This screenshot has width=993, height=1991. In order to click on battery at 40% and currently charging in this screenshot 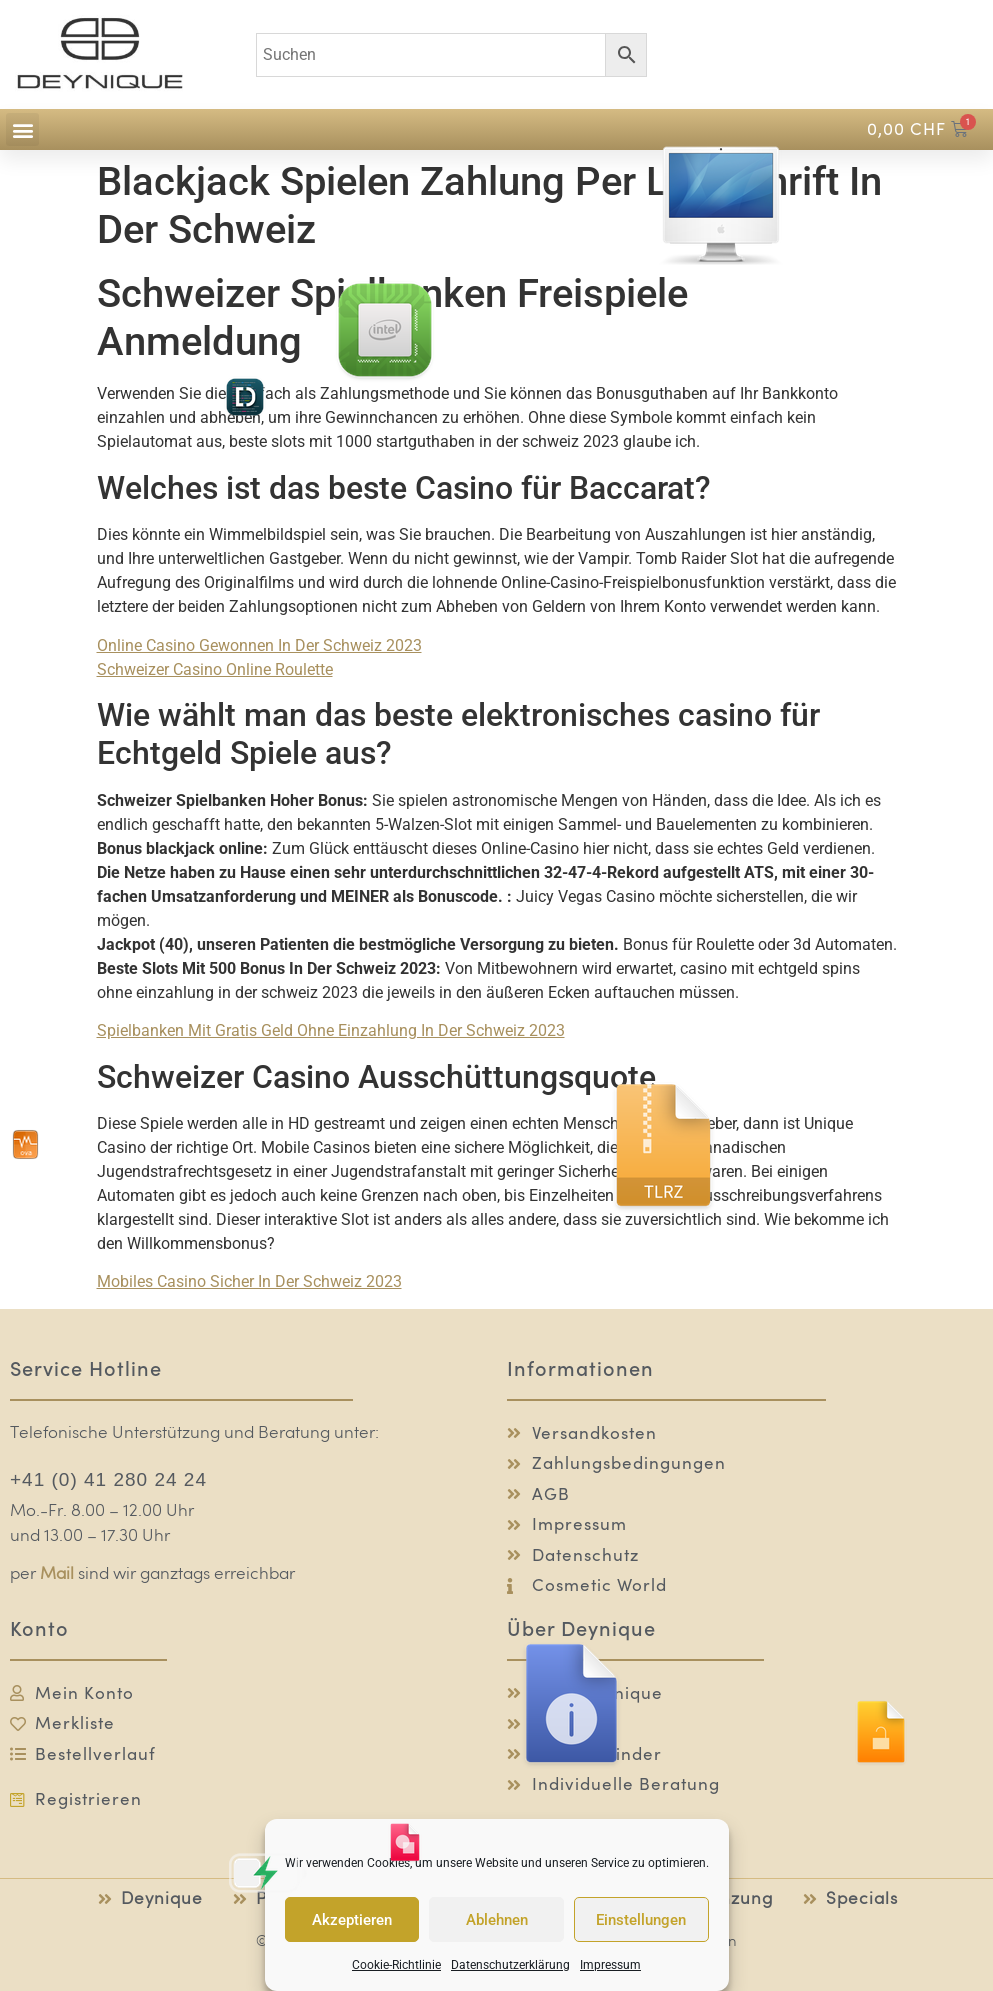, I will do `click(268, 1873)`.